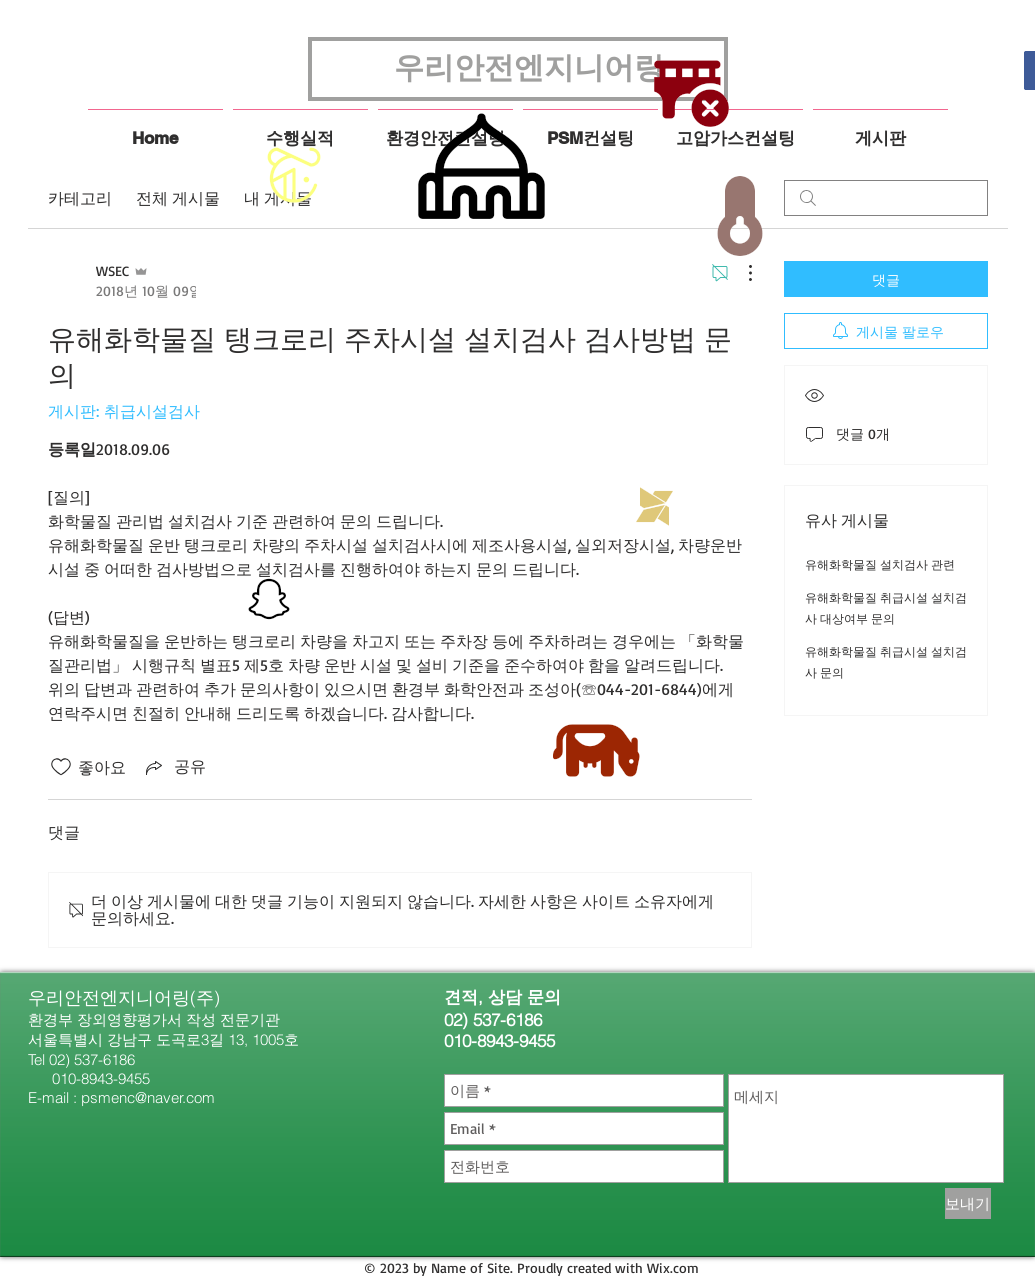 This screenshot has width=1035, height=1276. I want to click on open the New York Times app, so click(294, 174).